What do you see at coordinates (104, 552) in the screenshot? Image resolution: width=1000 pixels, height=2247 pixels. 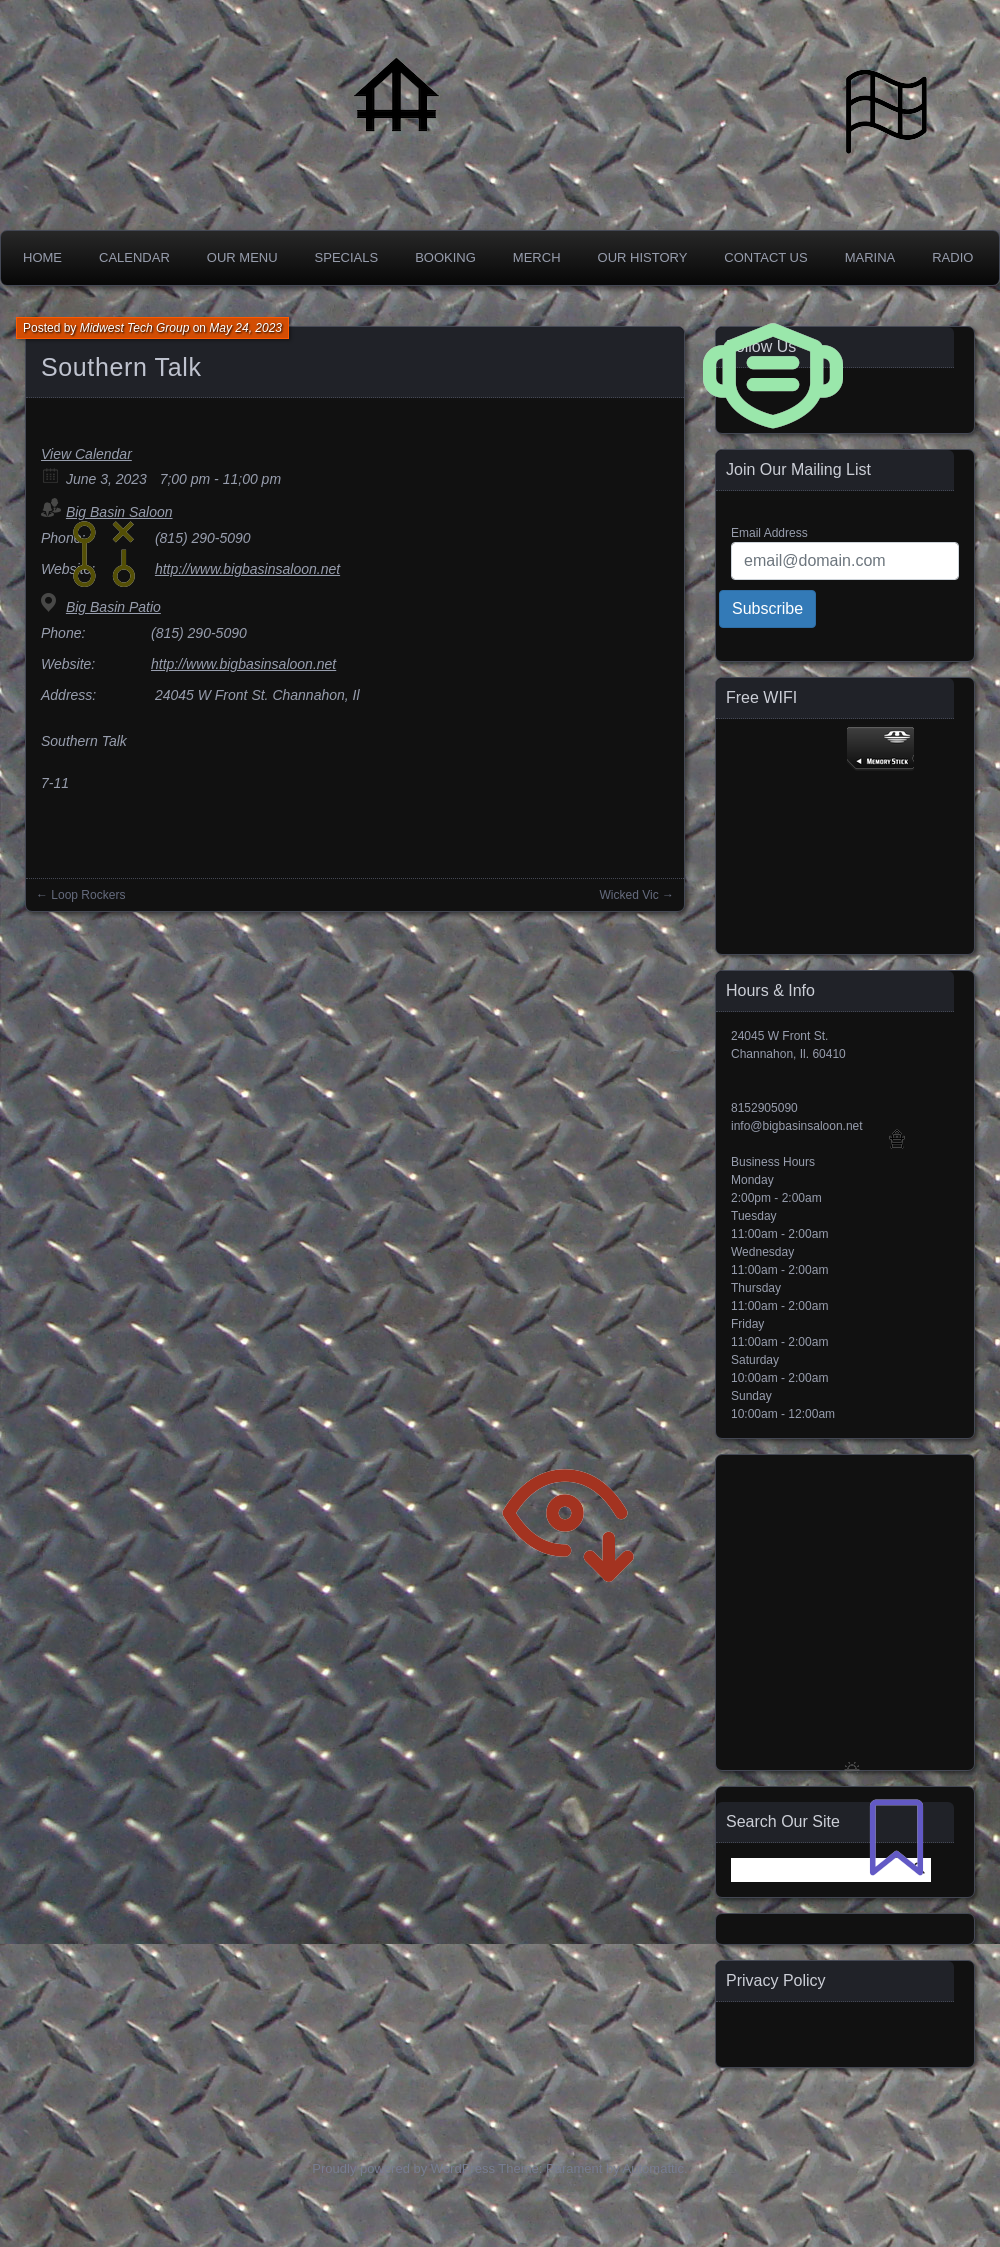 I see `indicates a closed or rejected pull request` at bounding box center [104, 552].